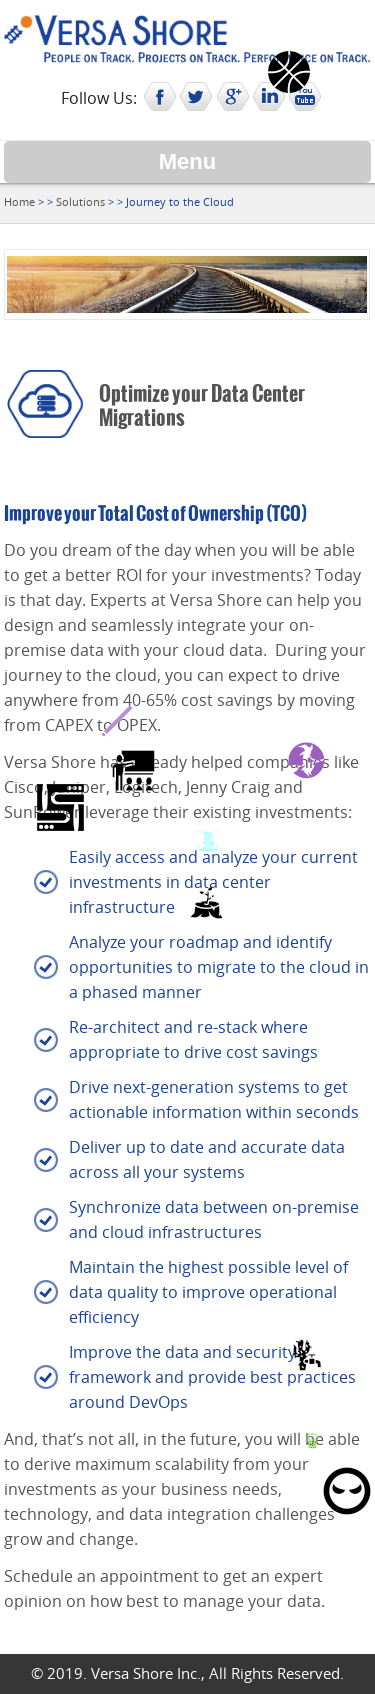 This screenshot has height=1694, width=375. I want to click on indicates full water bucket in game inventory, so click(312, 1440).